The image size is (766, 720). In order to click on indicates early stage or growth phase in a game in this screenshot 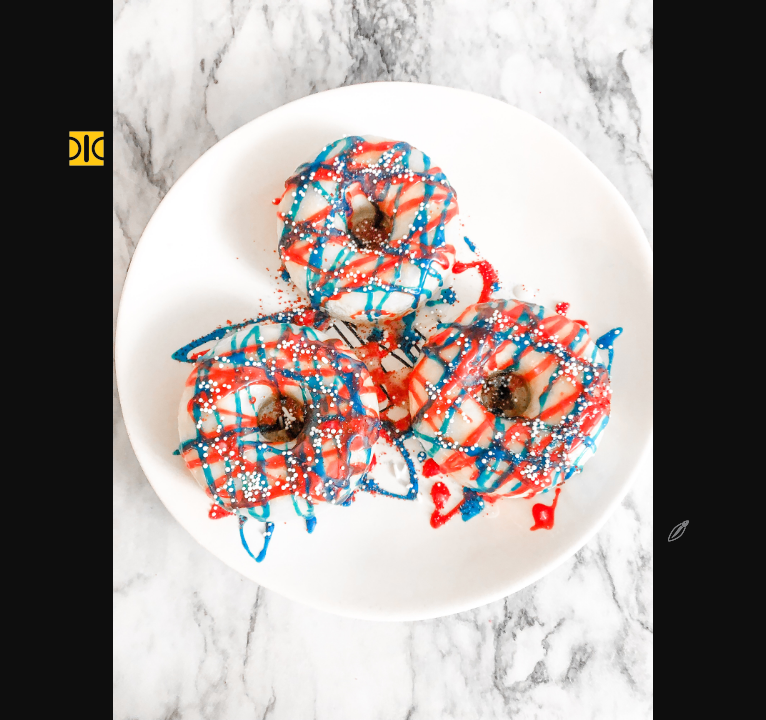, I will do `click(678, 530)`.